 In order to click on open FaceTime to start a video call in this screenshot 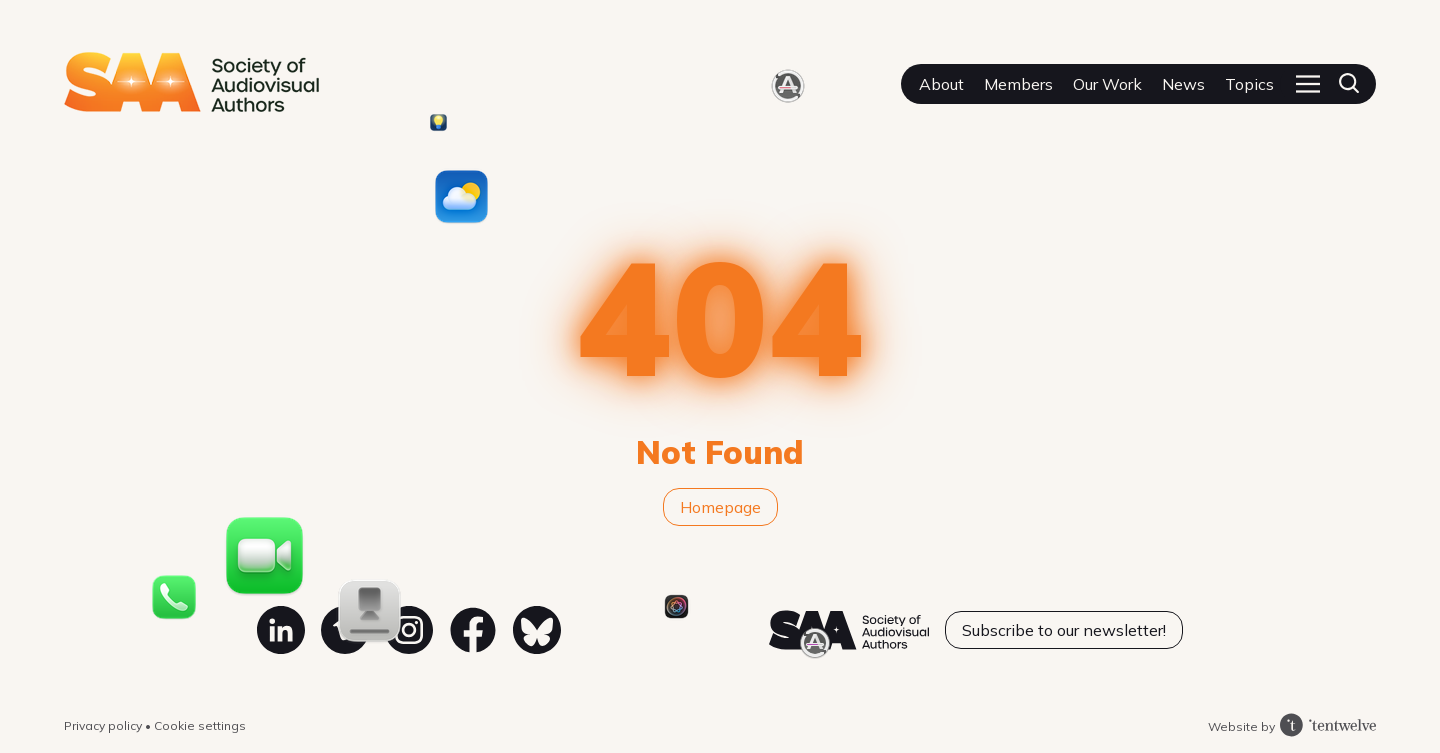, I will do `click(264, 555)`.